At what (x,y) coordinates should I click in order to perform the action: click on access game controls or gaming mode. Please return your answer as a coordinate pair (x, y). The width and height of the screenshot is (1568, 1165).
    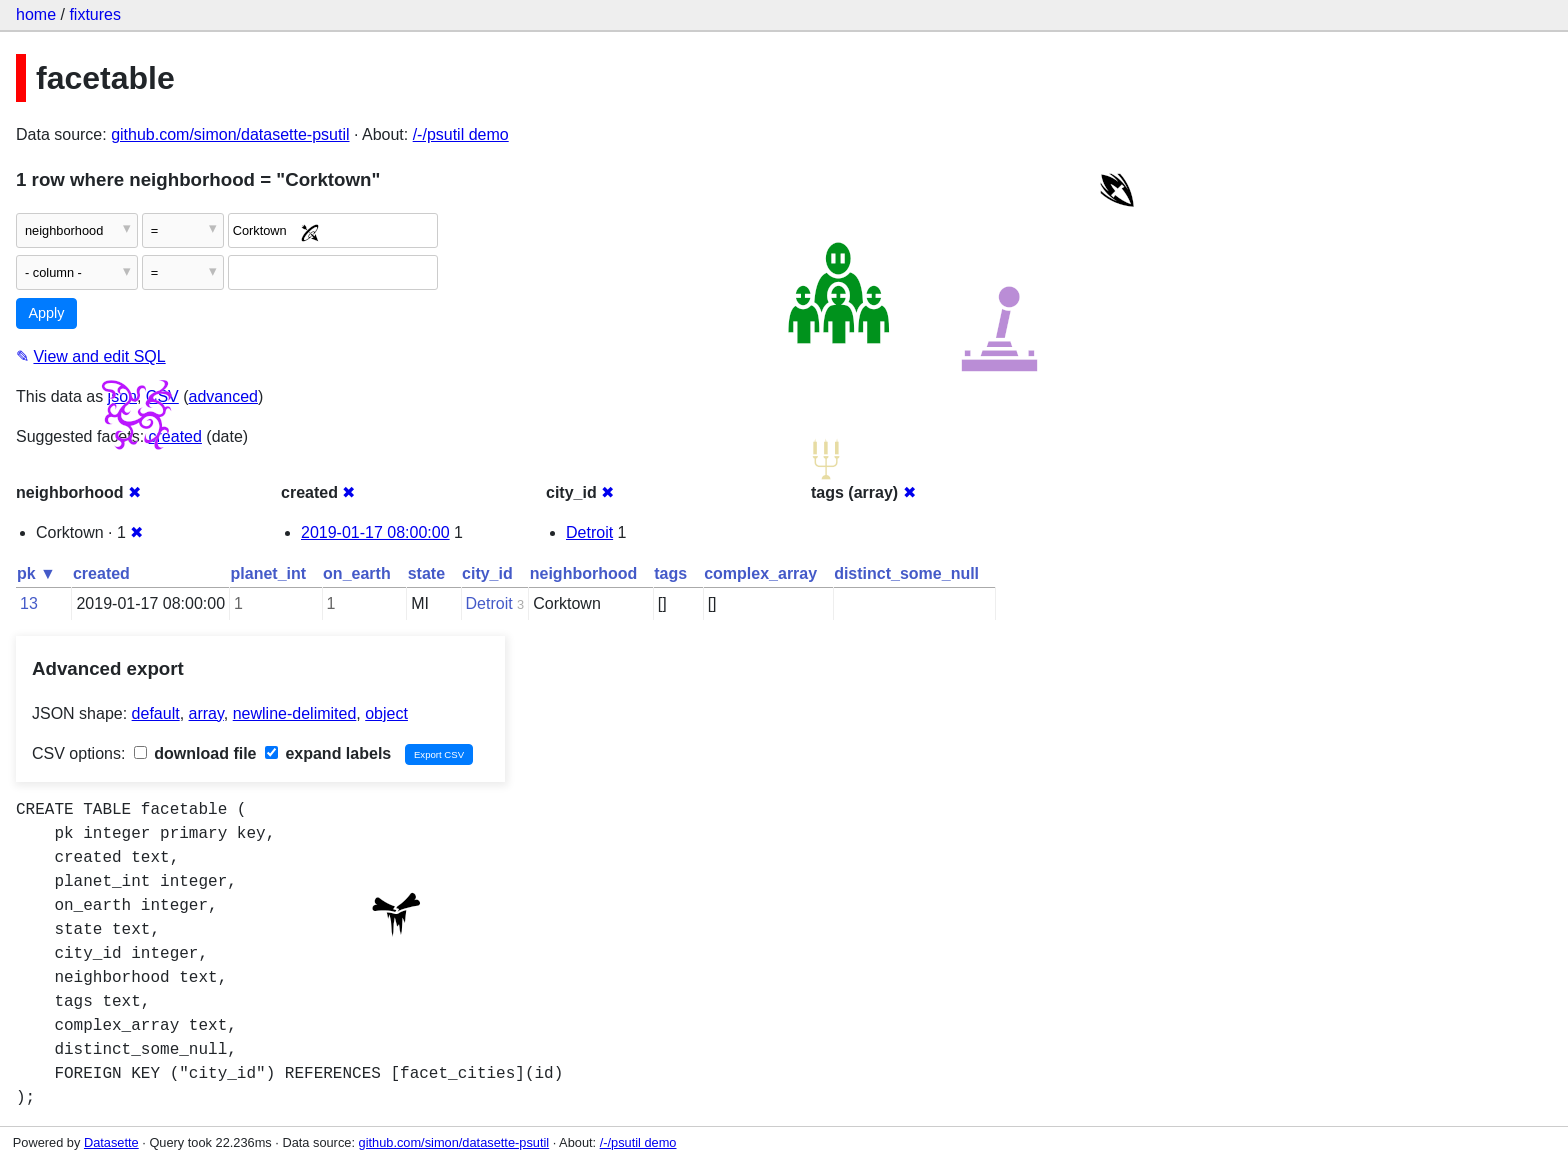
    Looking at the image, I should click on (999, 327).